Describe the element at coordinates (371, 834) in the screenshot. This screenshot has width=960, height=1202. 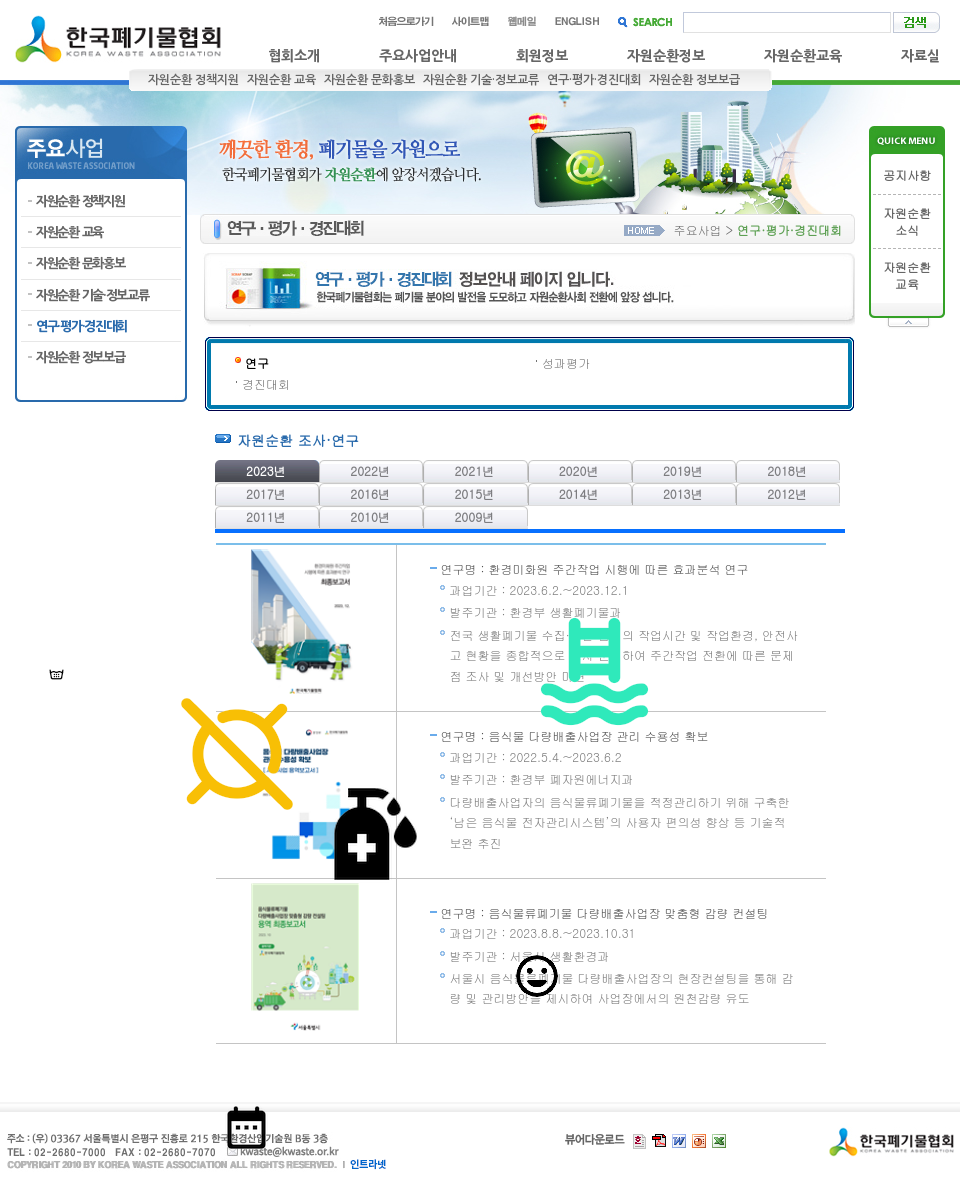
I see `access hand sanitizer station location` at that location.